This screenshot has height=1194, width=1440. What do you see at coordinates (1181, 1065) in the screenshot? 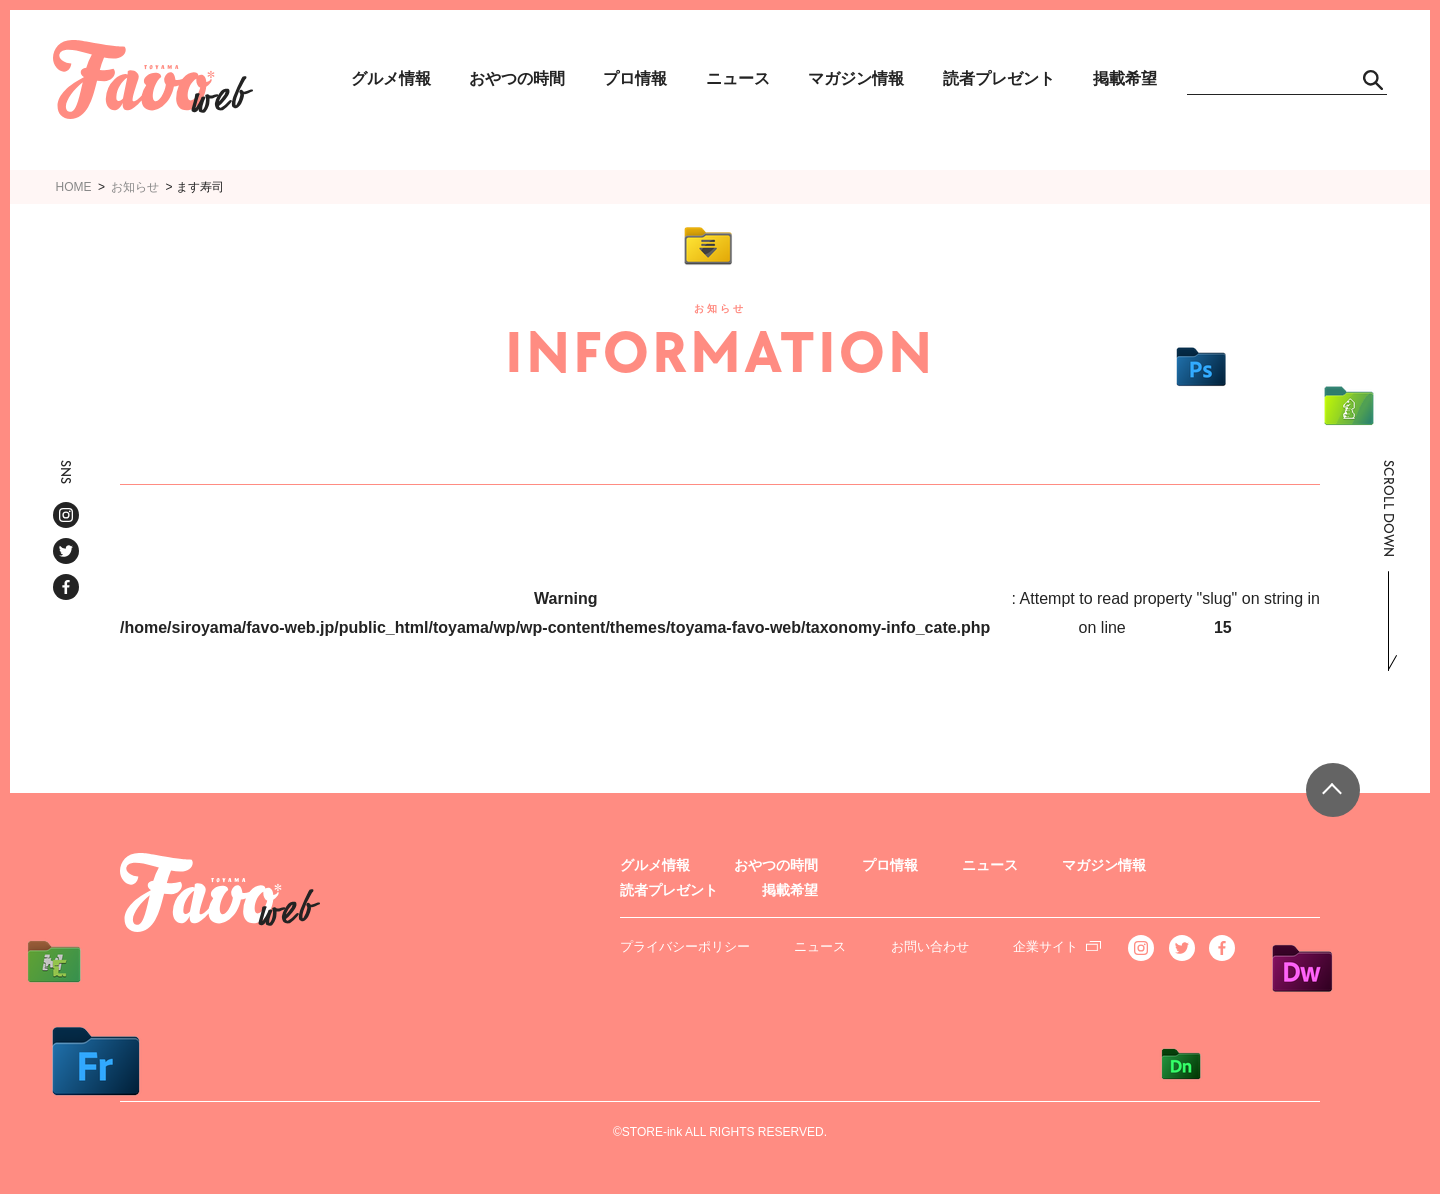
I see `open folder containing Adobe Dimension project files` at bounding box center [1181, 1065].